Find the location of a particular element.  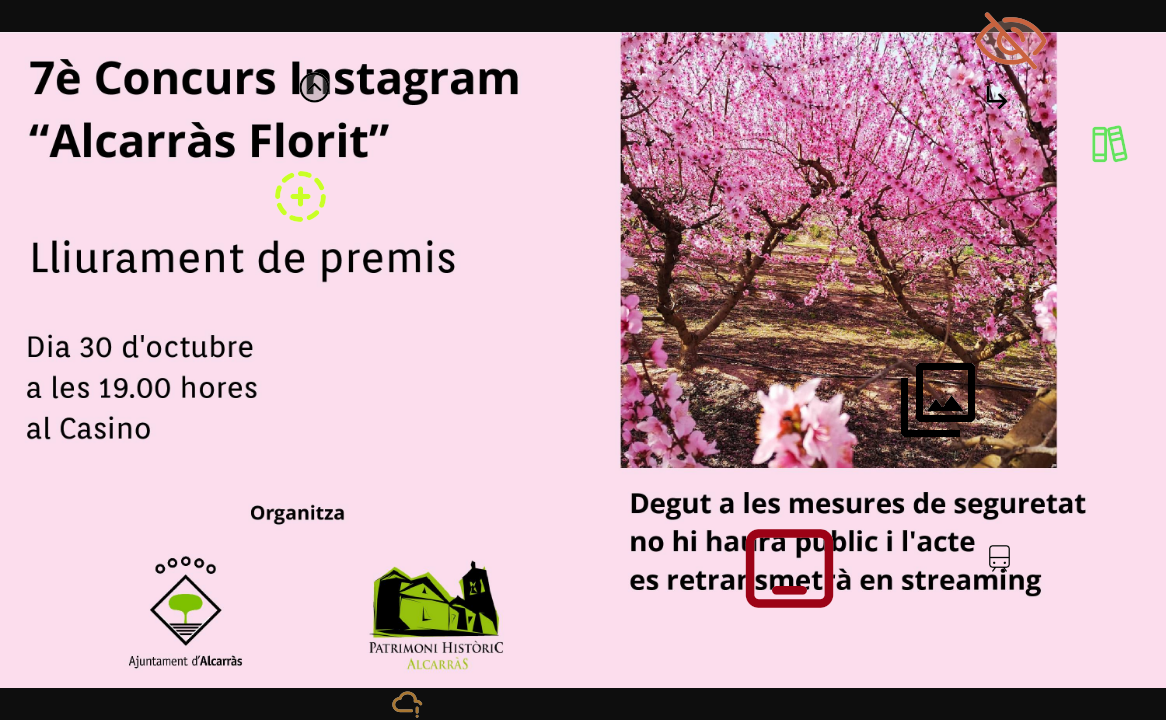

switch to landscape mode is located at coordinates (789, 568).